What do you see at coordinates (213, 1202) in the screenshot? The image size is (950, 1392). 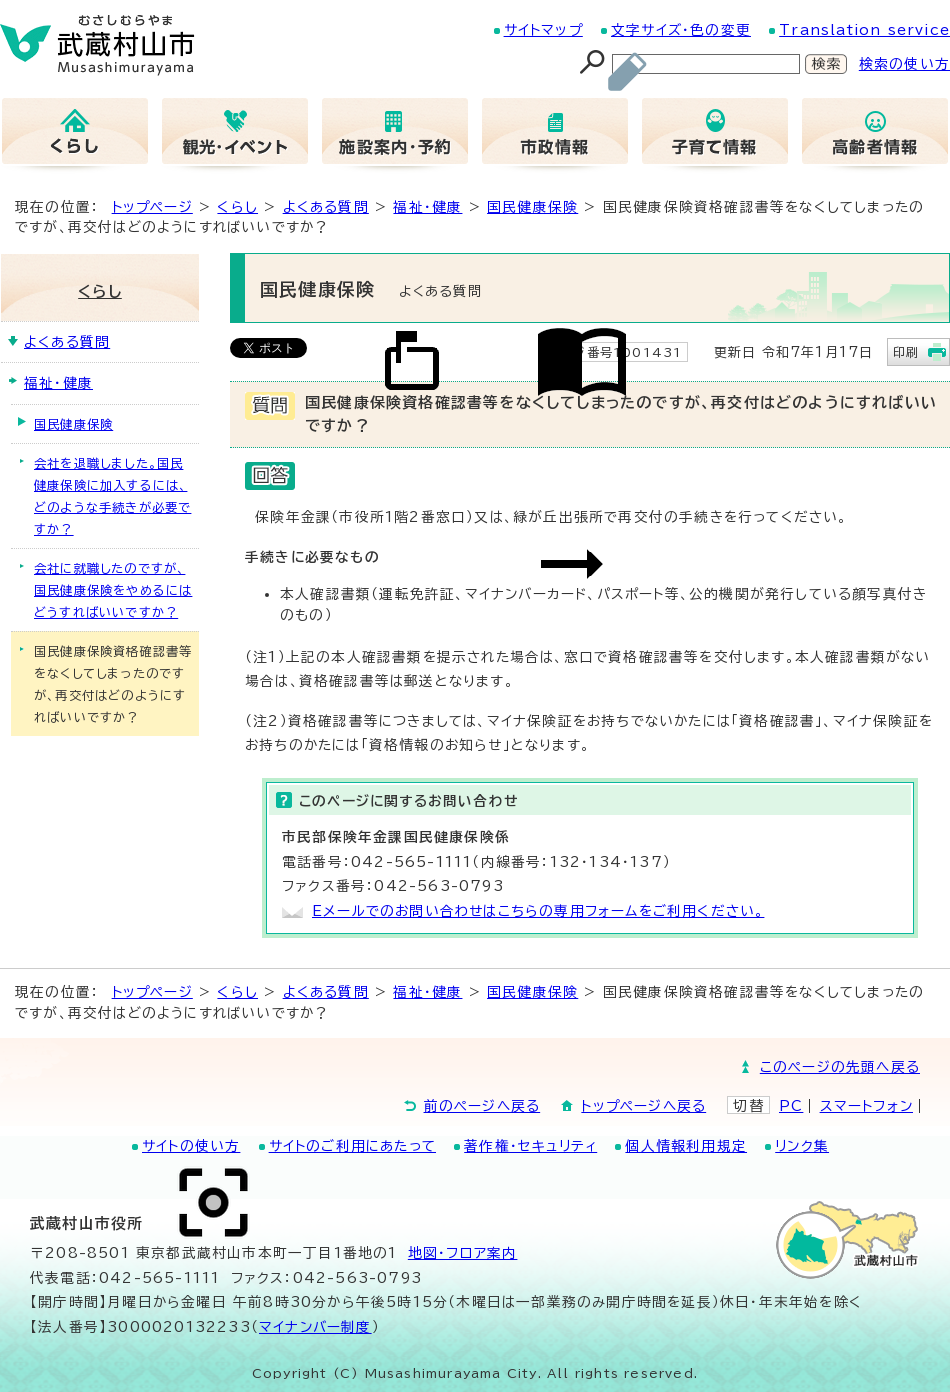 I see `center focus on camera viewfinder` at bounding box center [213, 1202].